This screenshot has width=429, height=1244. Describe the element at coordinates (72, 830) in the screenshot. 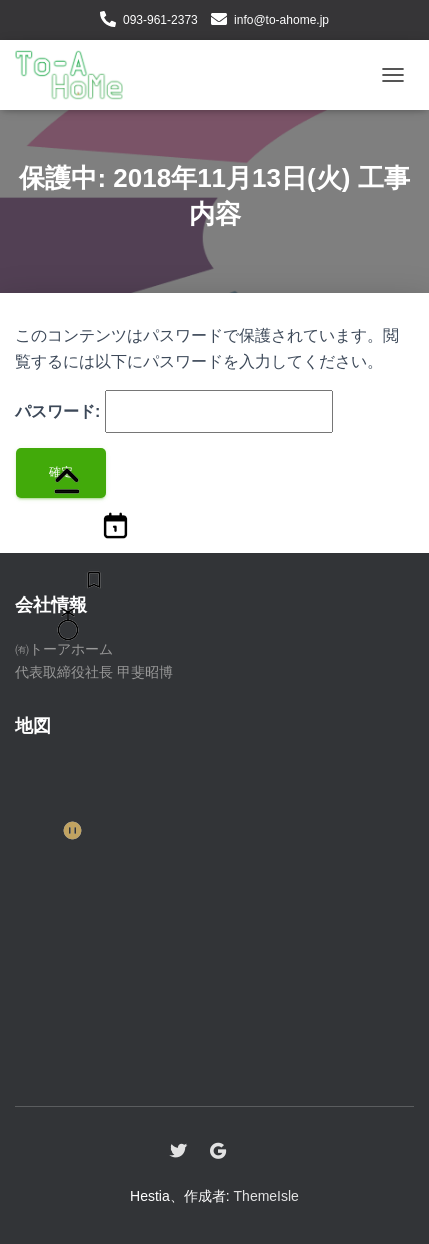

I see `pause media playback` at that location.